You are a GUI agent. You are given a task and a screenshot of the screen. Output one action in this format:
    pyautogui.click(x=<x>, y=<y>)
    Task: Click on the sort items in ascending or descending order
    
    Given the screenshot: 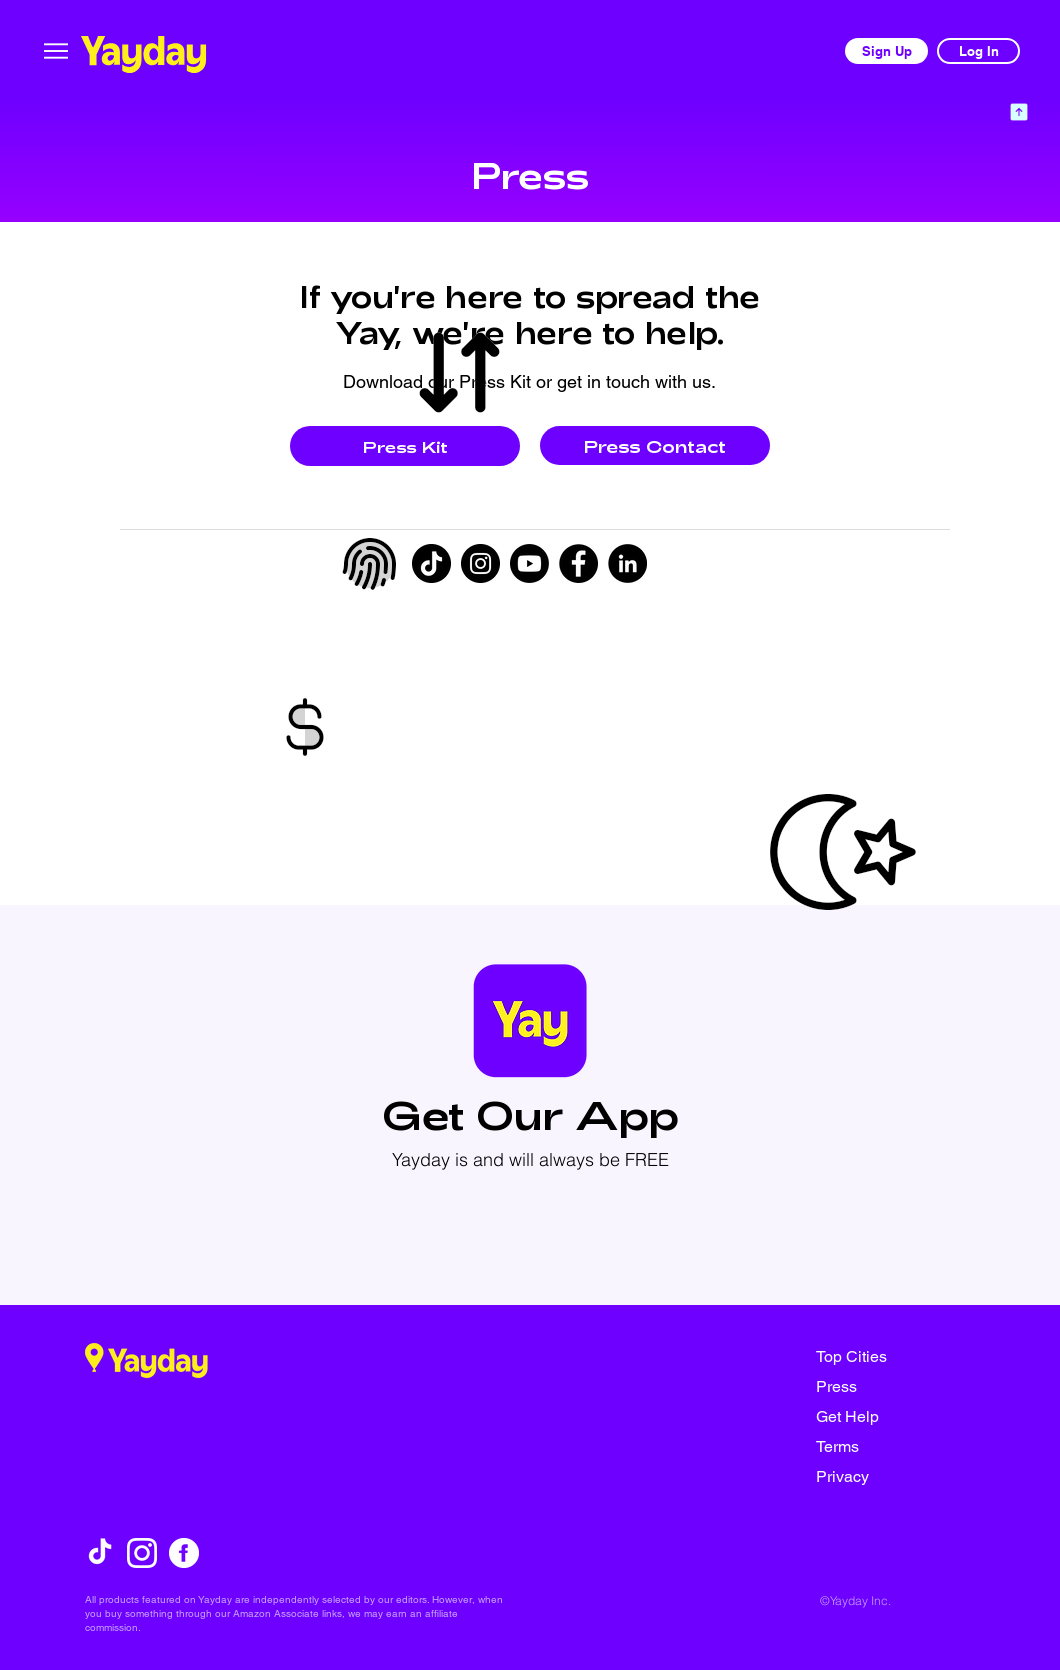 What is the action you would take?
    pyautogui.click(x=459, y=372)
    